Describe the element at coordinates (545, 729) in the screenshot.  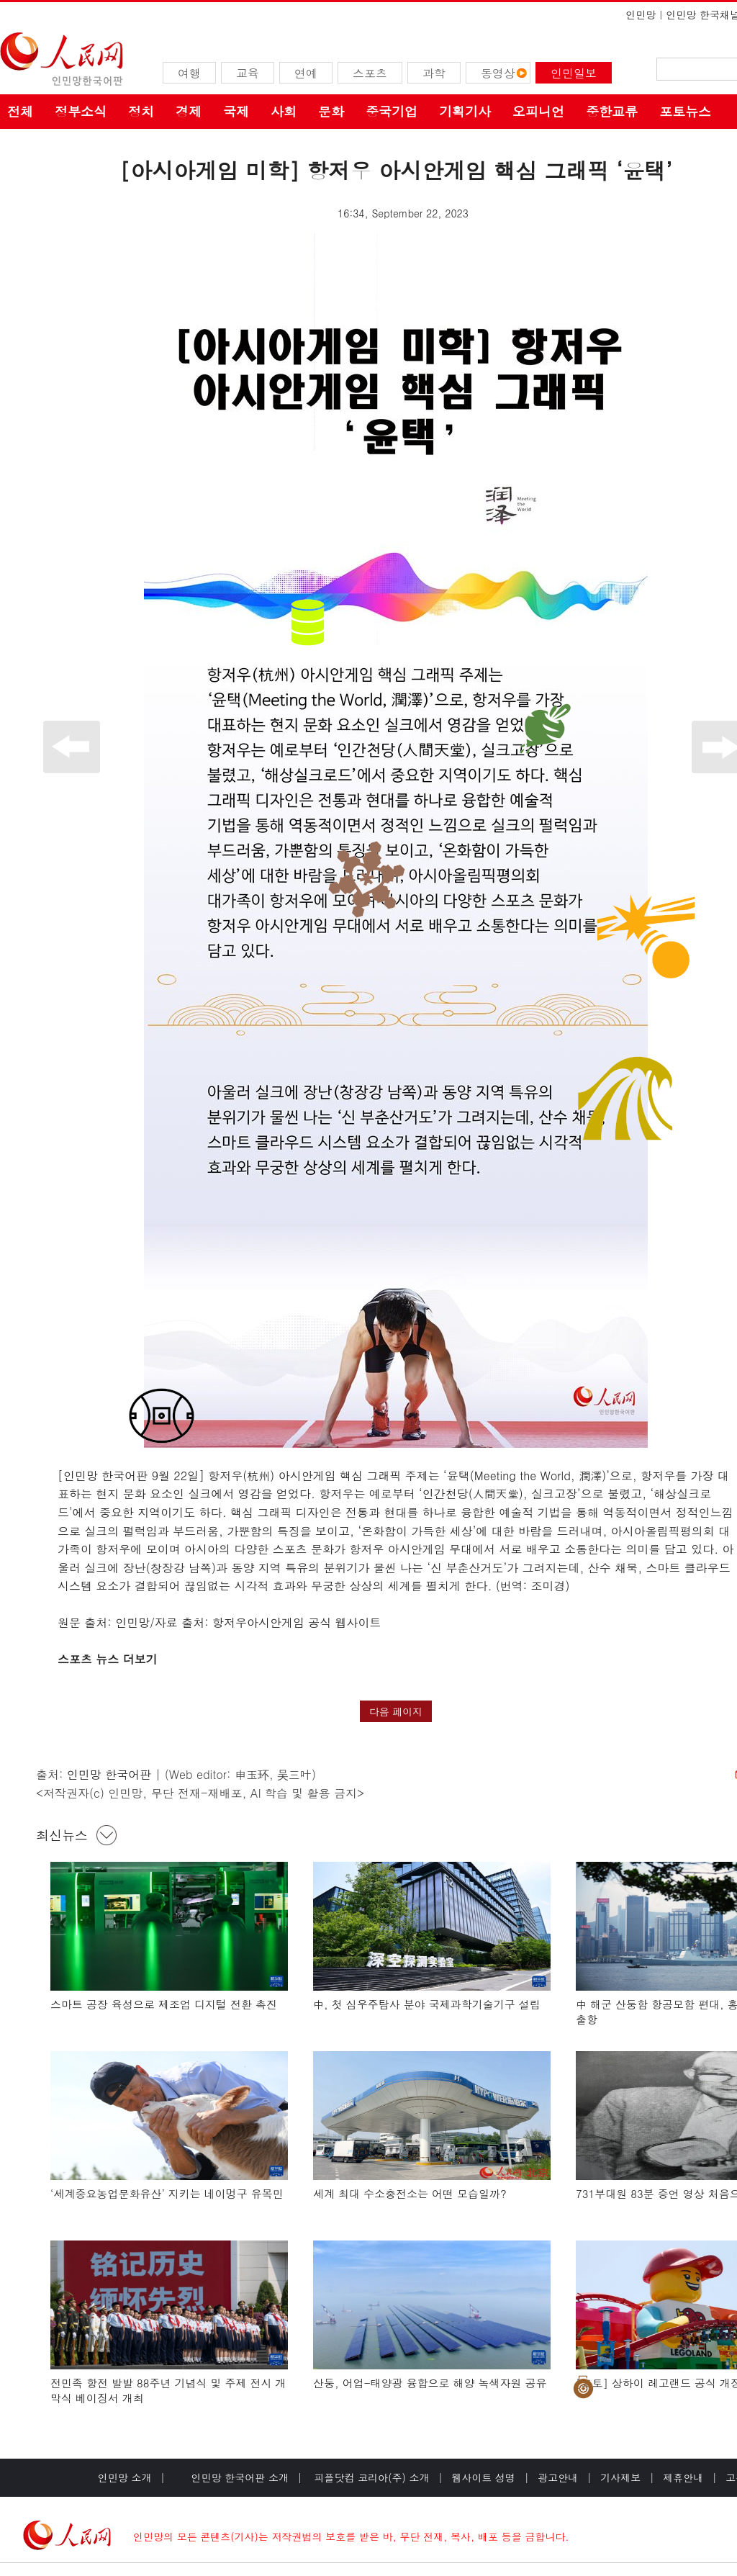
I see `indicates beet or root vegetable ingredient` at that location.